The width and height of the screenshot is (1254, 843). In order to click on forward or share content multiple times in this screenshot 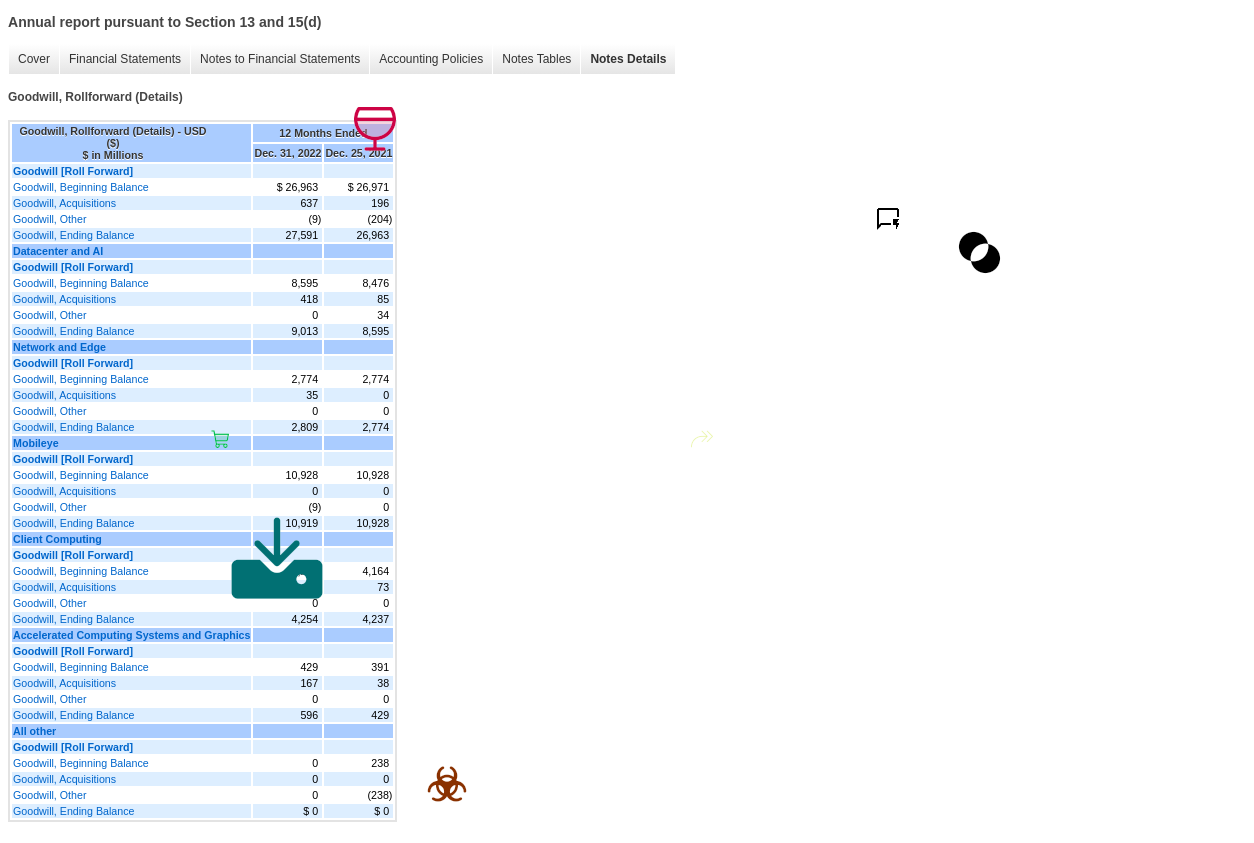, I will do `click(702, 439)`.